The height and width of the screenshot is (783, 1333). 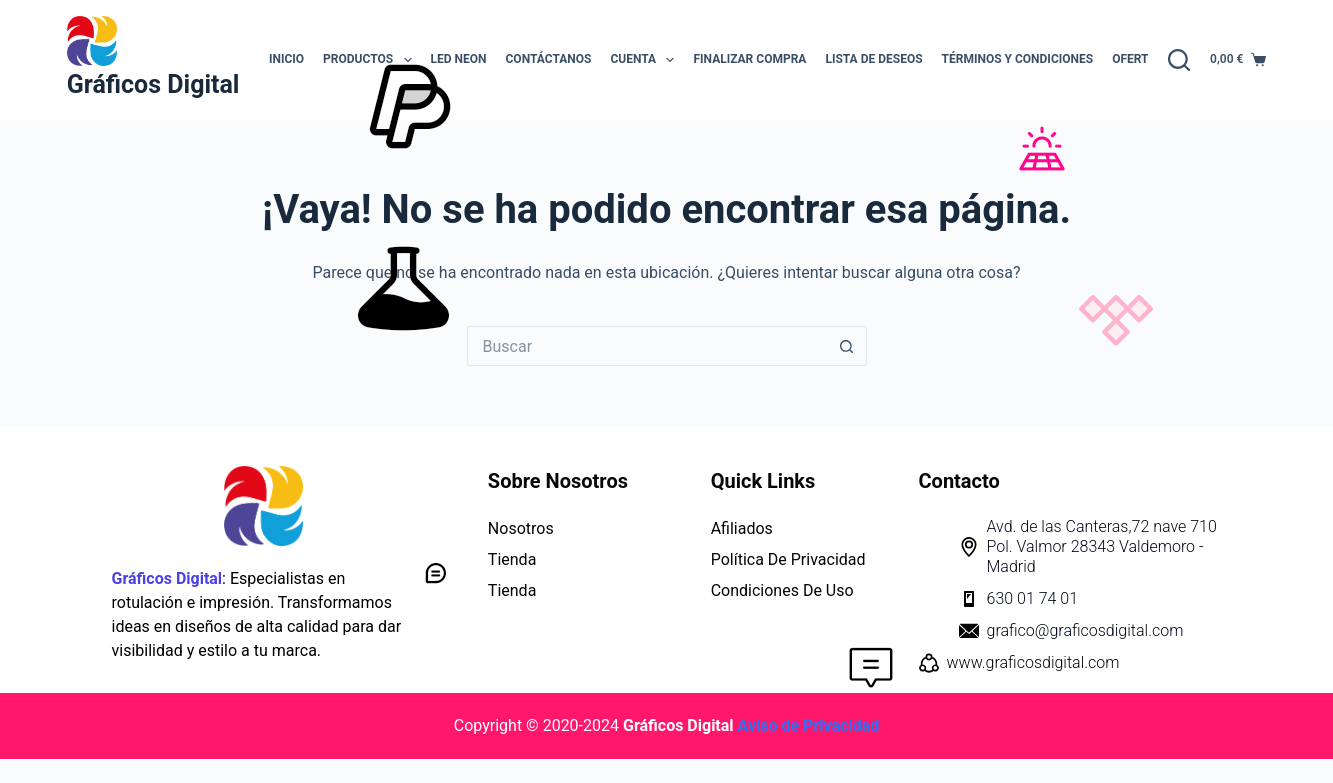 I want to click on pay with PayPal, so click(x=408, y=106).